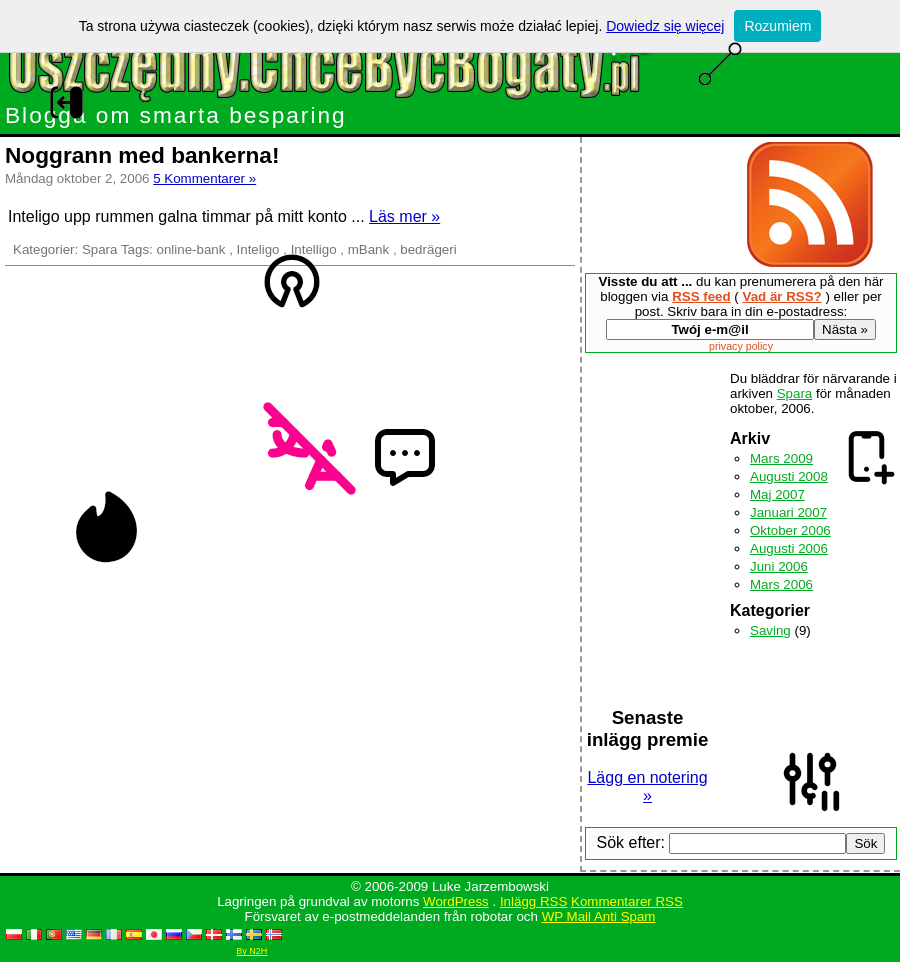 This screenshot has height=962, width=900. Describe the element at coordinates (292, 282) in the screenshot. I see `indicates open source software or project` at that location.